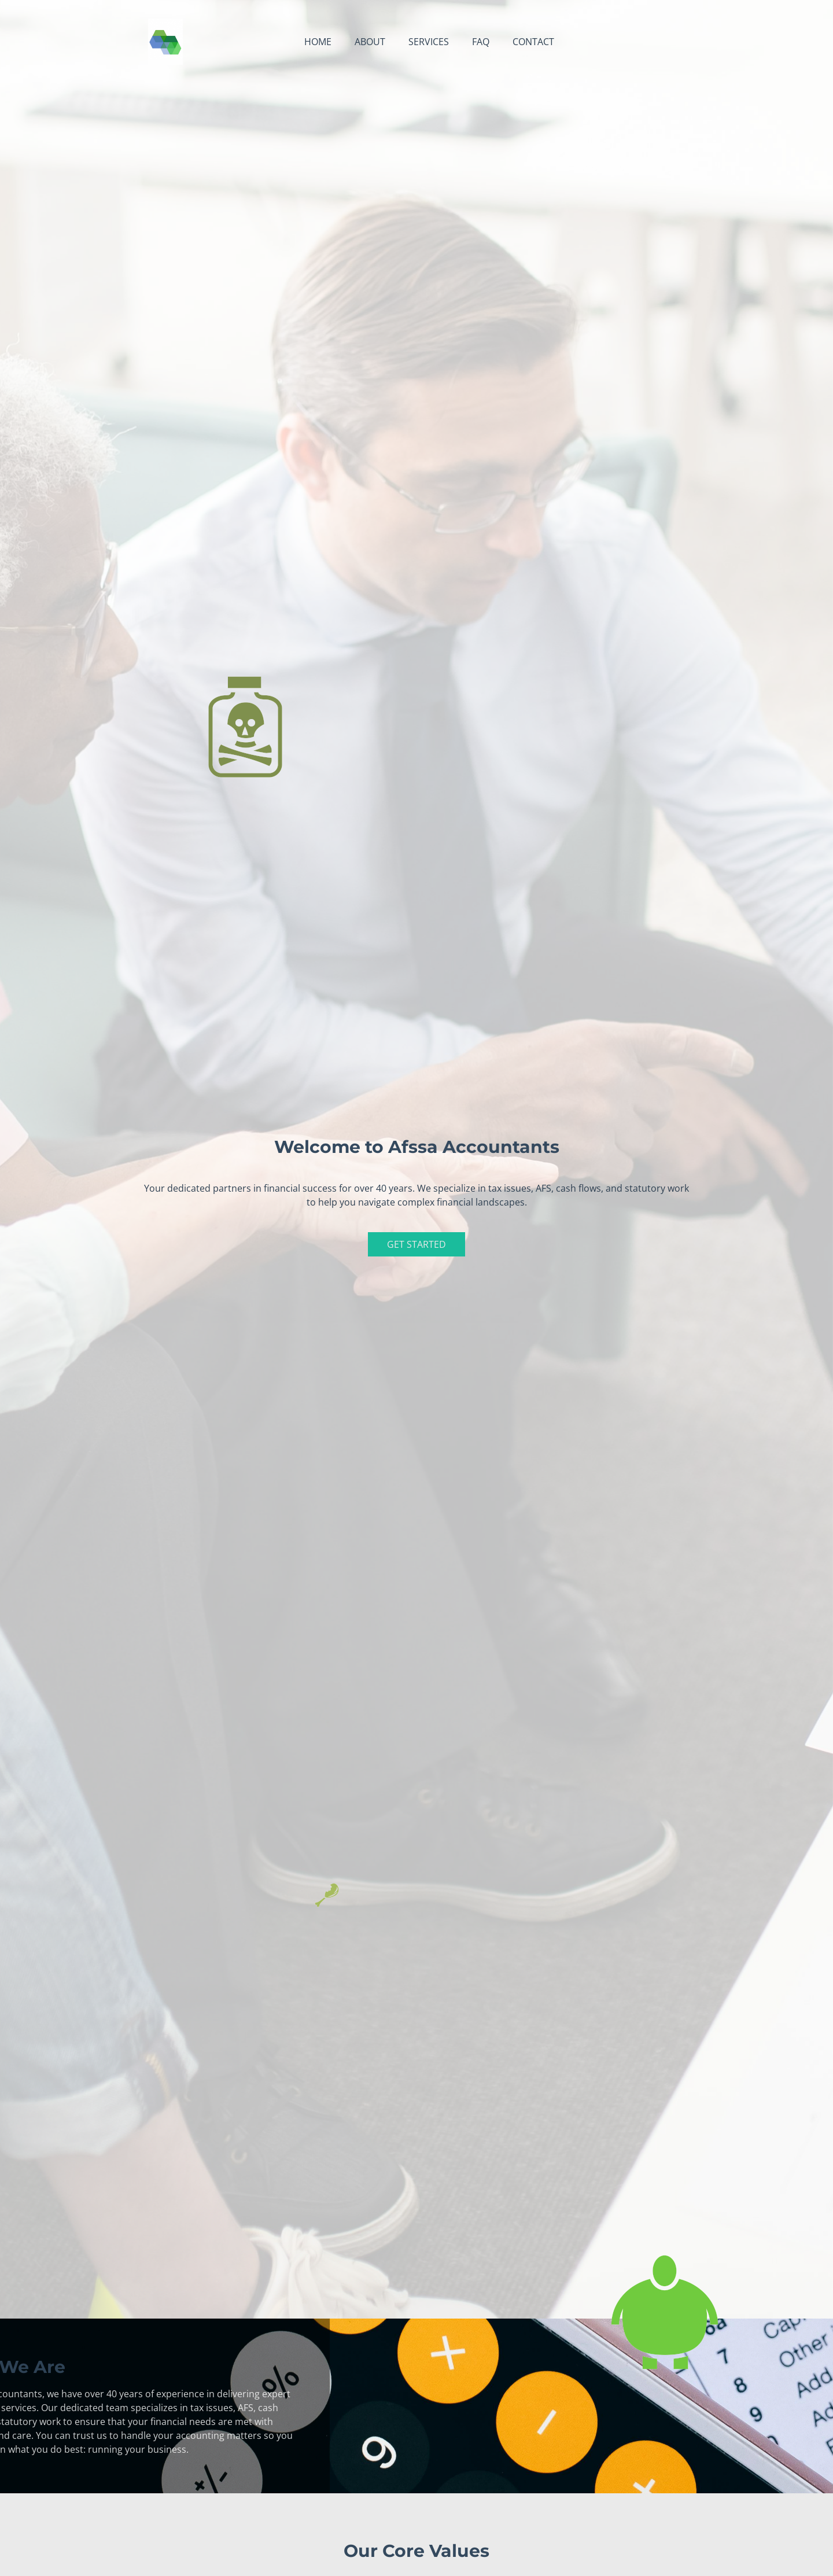 This screenshot has height=2576, width=833. I want to click on food or hunger indicator in a game, so click(327, 1895).